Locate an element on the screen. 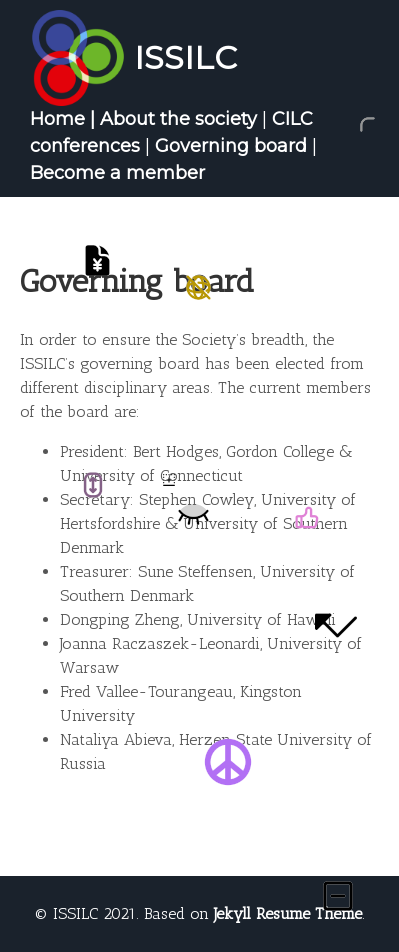 The width and height of the screenshot is (399, 952). 360° view unavailable or disabled is located at coordinates (198, 287).